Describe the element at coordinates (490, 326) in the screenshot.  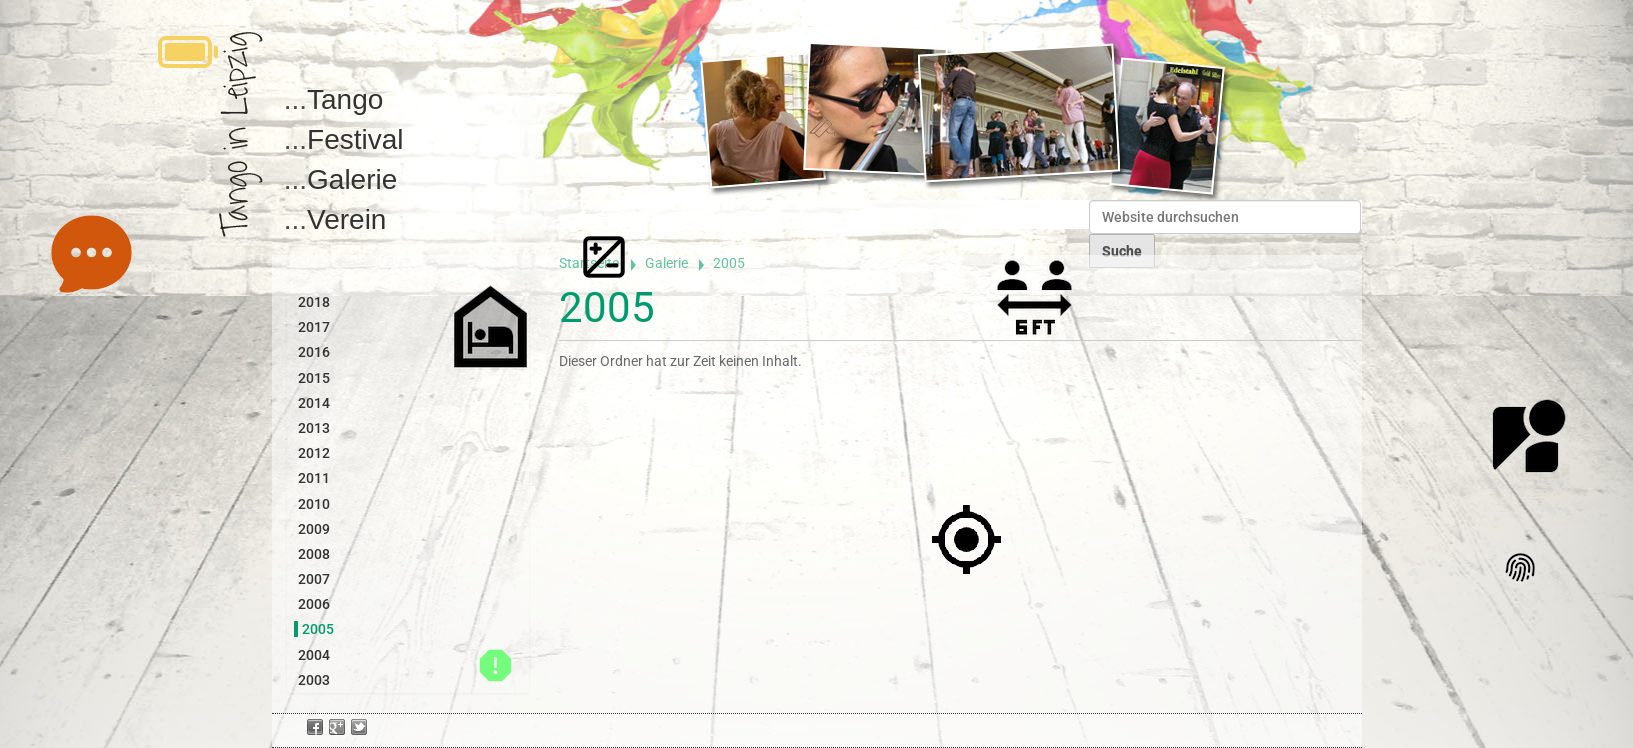
I see `find overnight shelter or emergency housing` at that location.